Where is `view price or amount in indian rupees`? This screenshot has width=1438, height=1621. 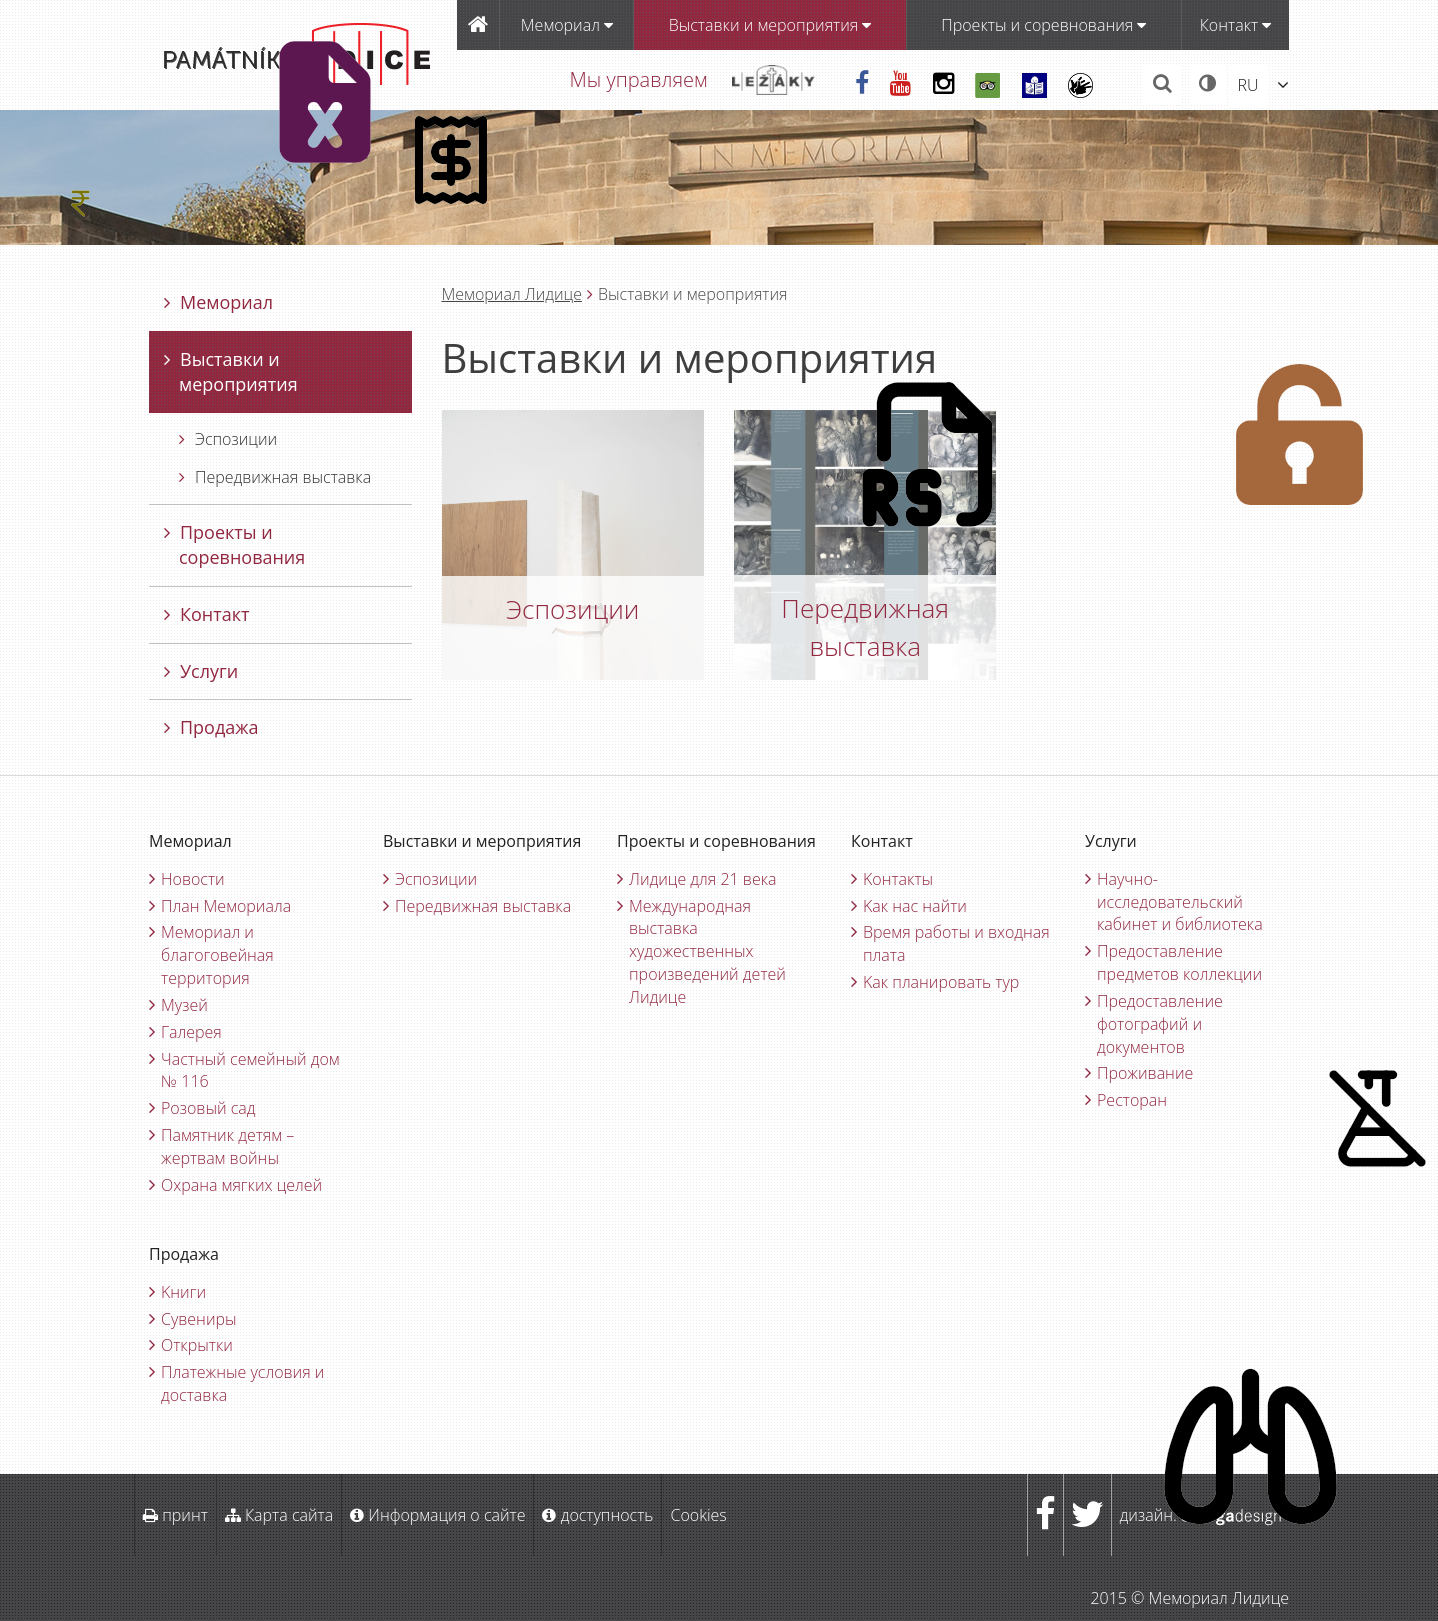
view price or amount in indian rupees is located at coordinates (80, 203).